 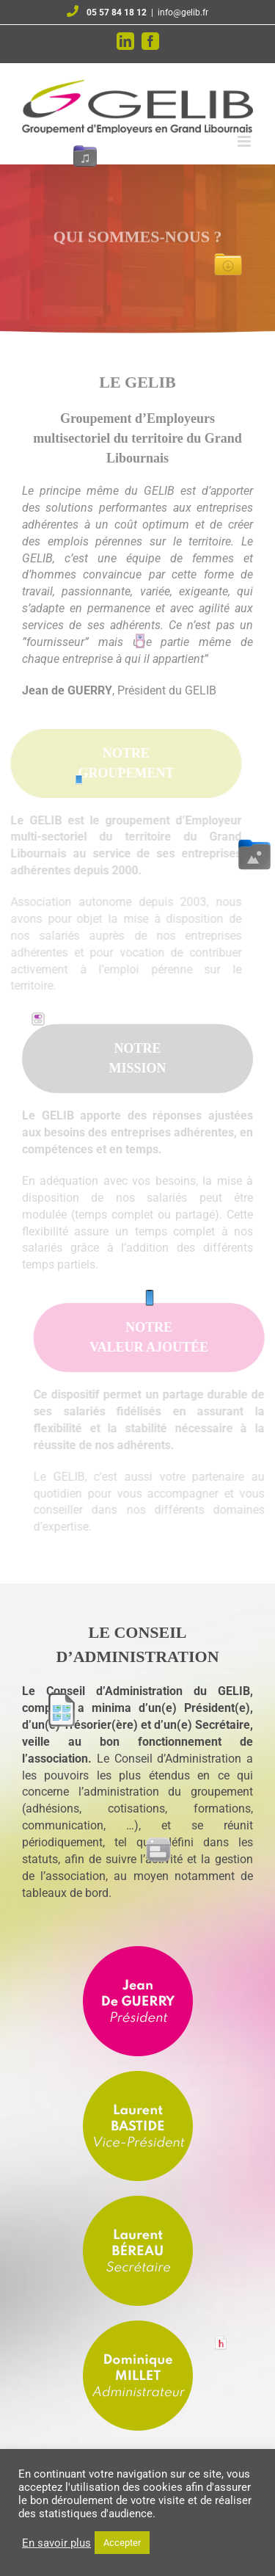 What do you see at coordinates (38, 1019) in the screenshot?
I see `open unity tweak tool settings` at bounding box center [38, 1019].